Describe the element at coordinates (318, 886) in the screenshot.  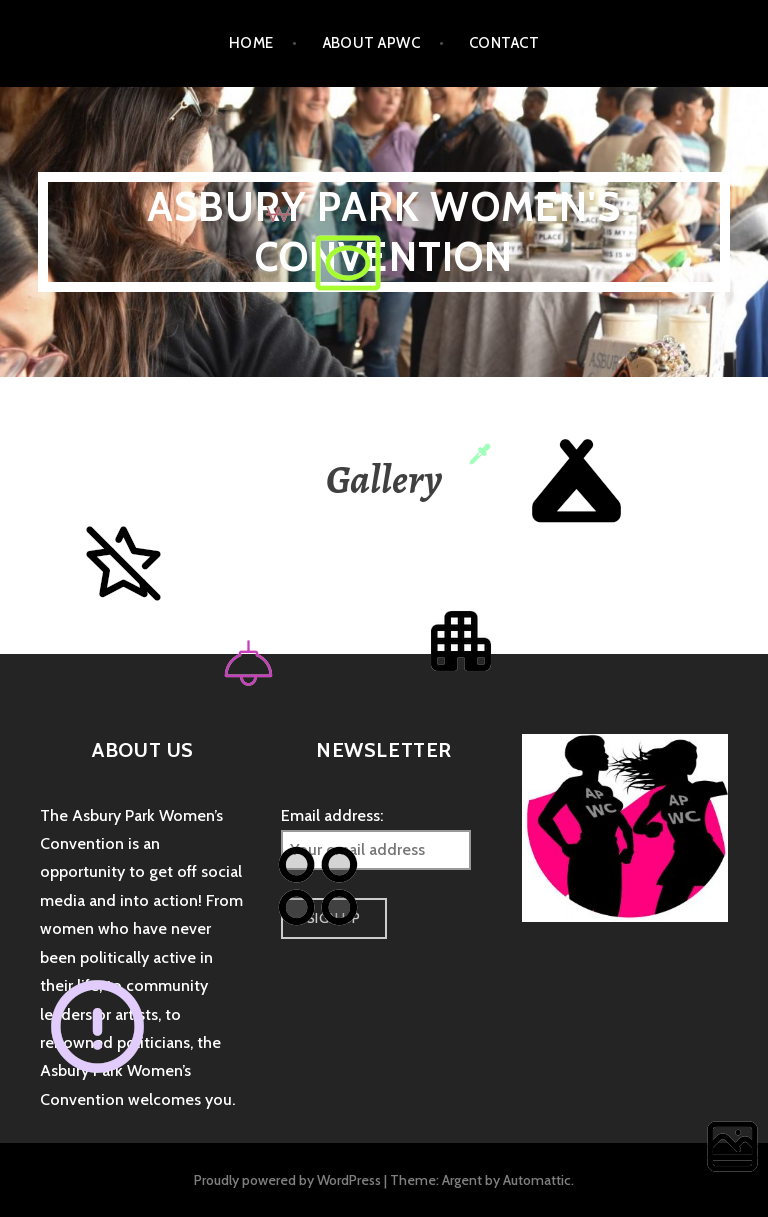
I see `open app grid or menu` at that location.